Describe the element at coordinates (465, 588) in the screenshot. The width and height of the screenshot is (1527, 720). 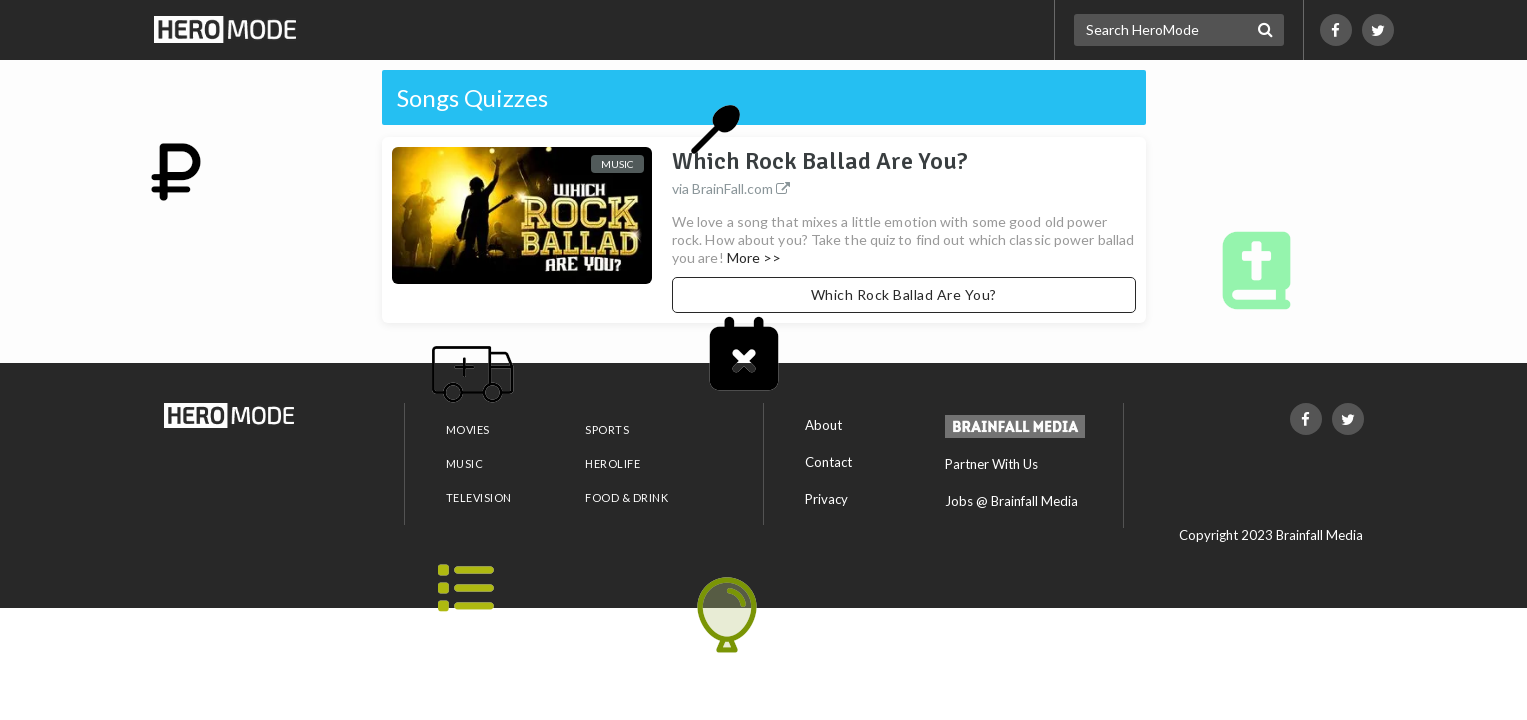
I see `view items in list format` at that location.